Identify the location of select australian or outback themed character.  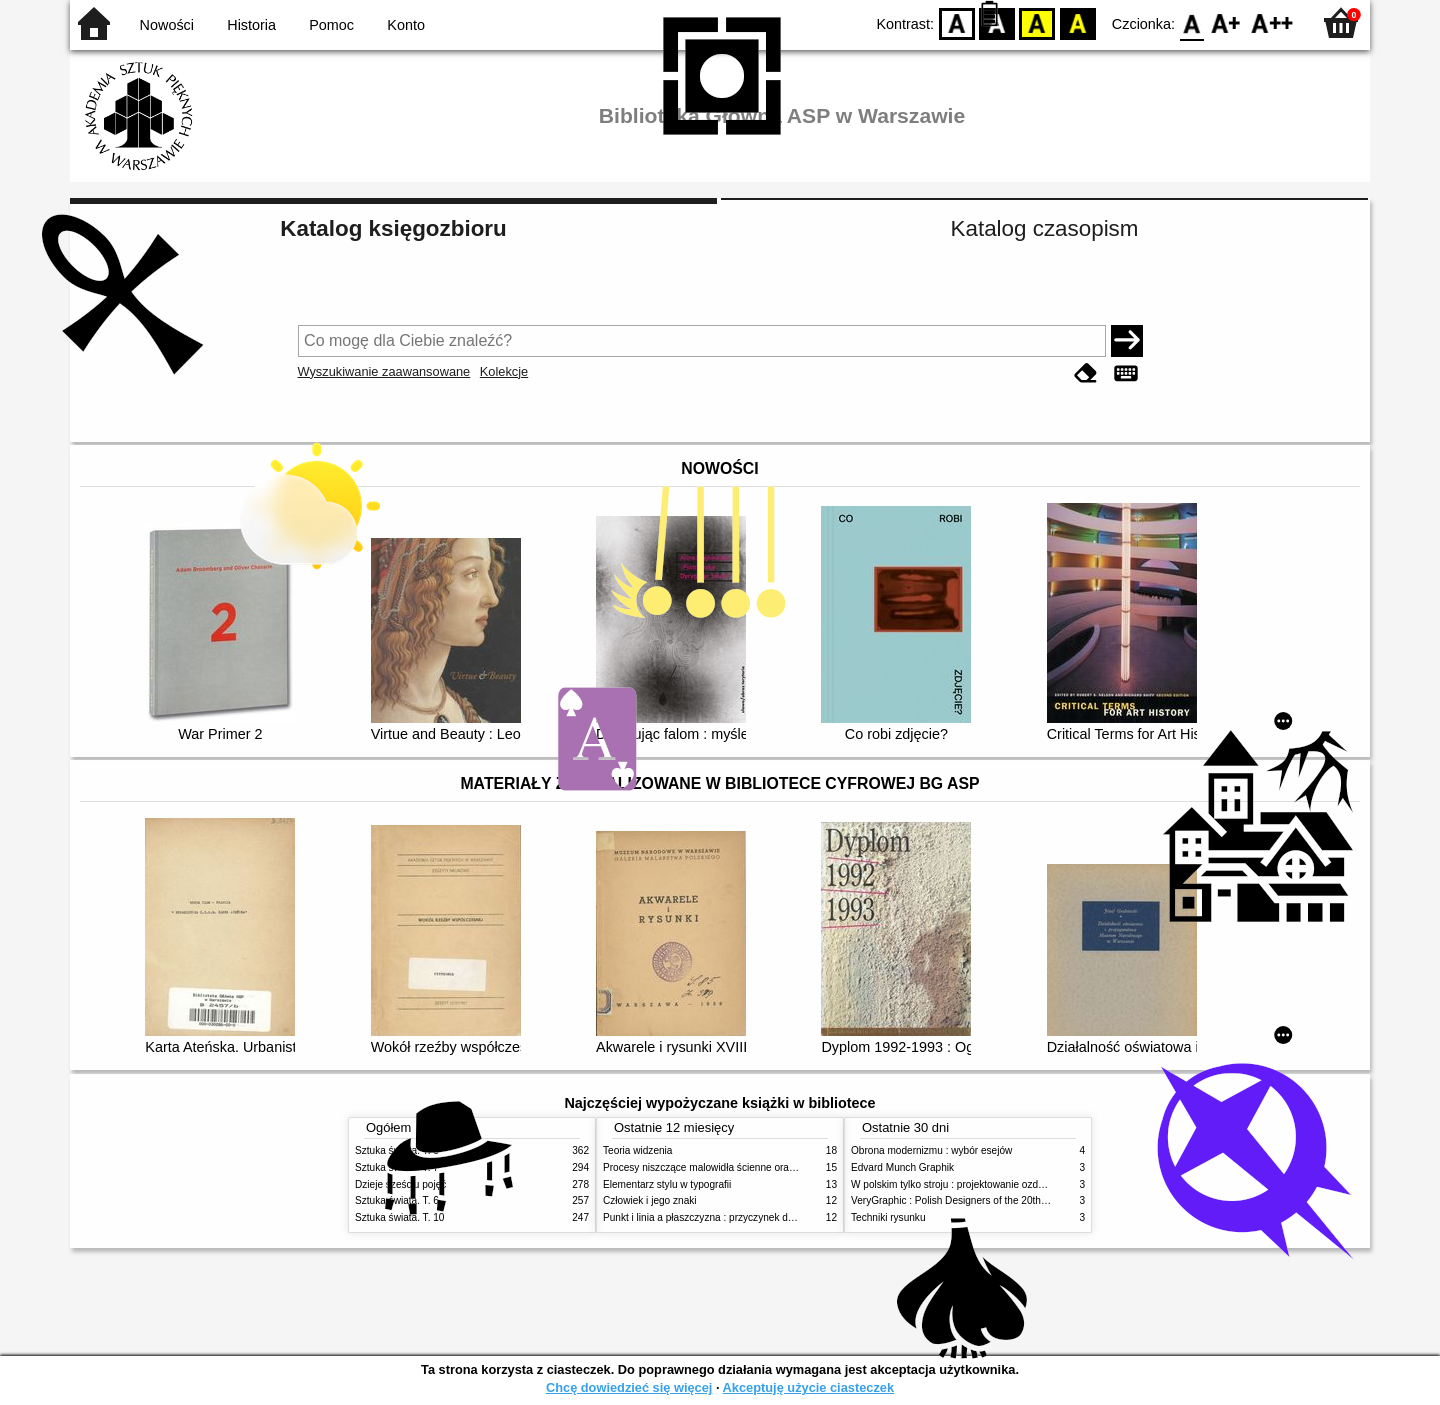
(449, 1158).